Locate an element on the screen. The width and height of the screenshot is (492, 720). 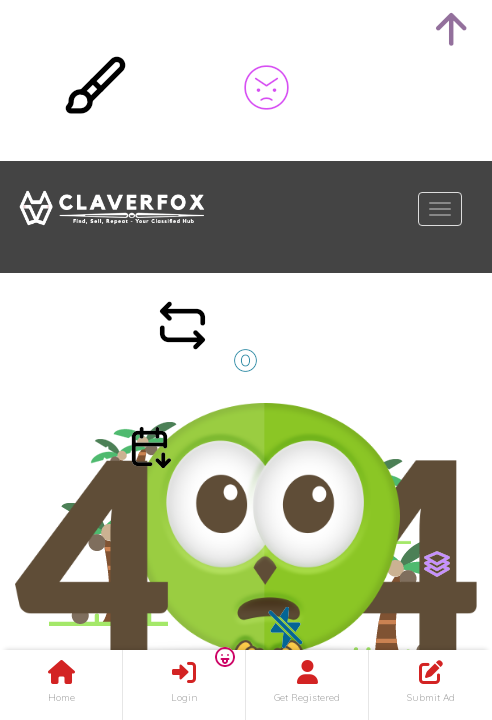
enable repeat mode for media playback is located at coordinates (182, 325).